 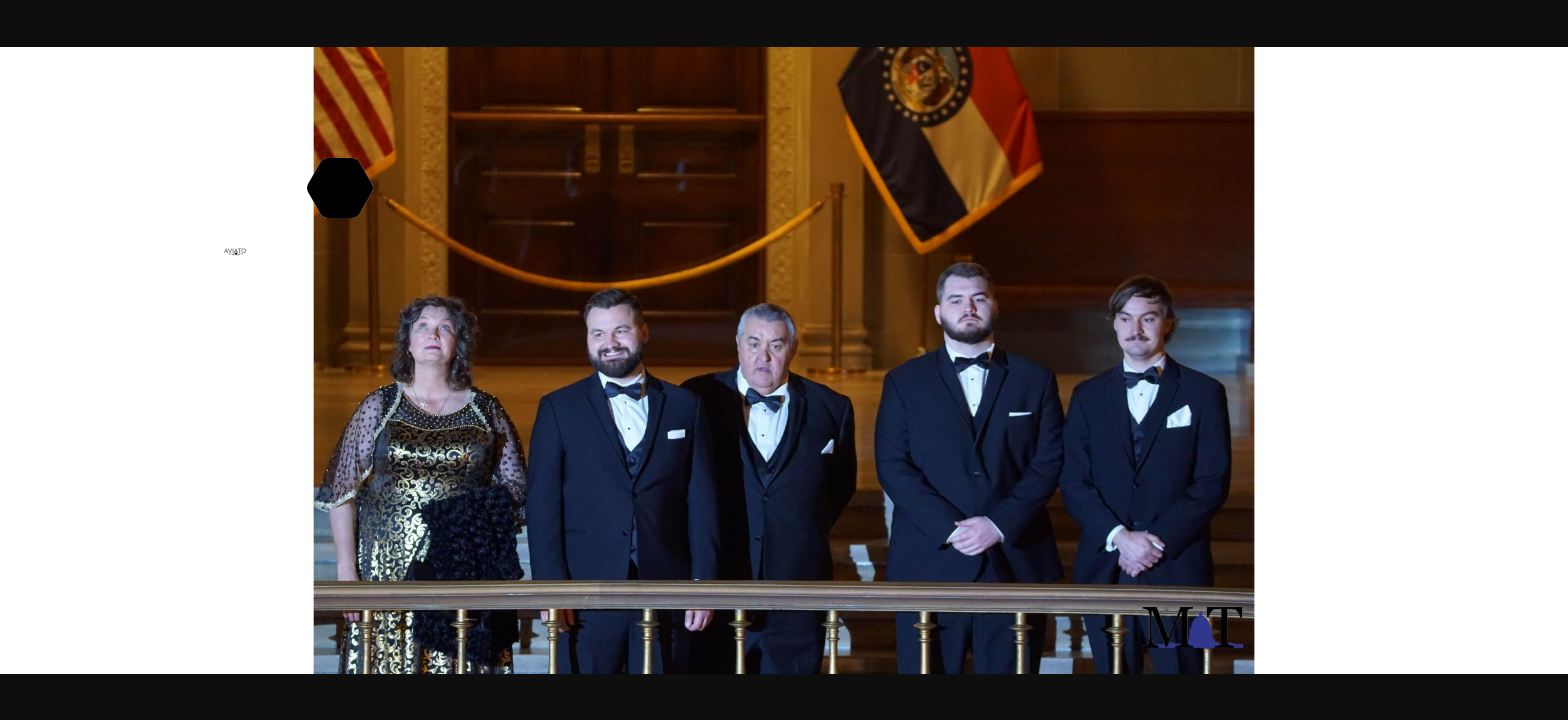 I want to click on aviato company logo from the tv series silicon valley, so click(x=235, y=252).